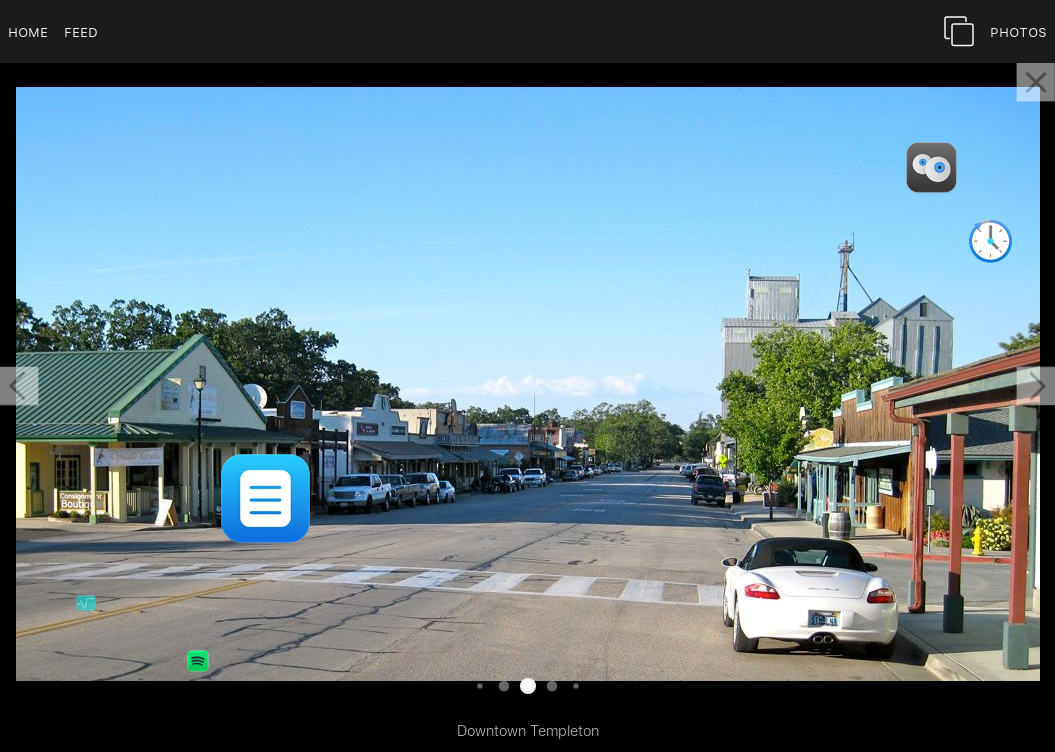 This screenshot has height=752, width=1055. I want to click on open the reservations app, so click(991, 241).